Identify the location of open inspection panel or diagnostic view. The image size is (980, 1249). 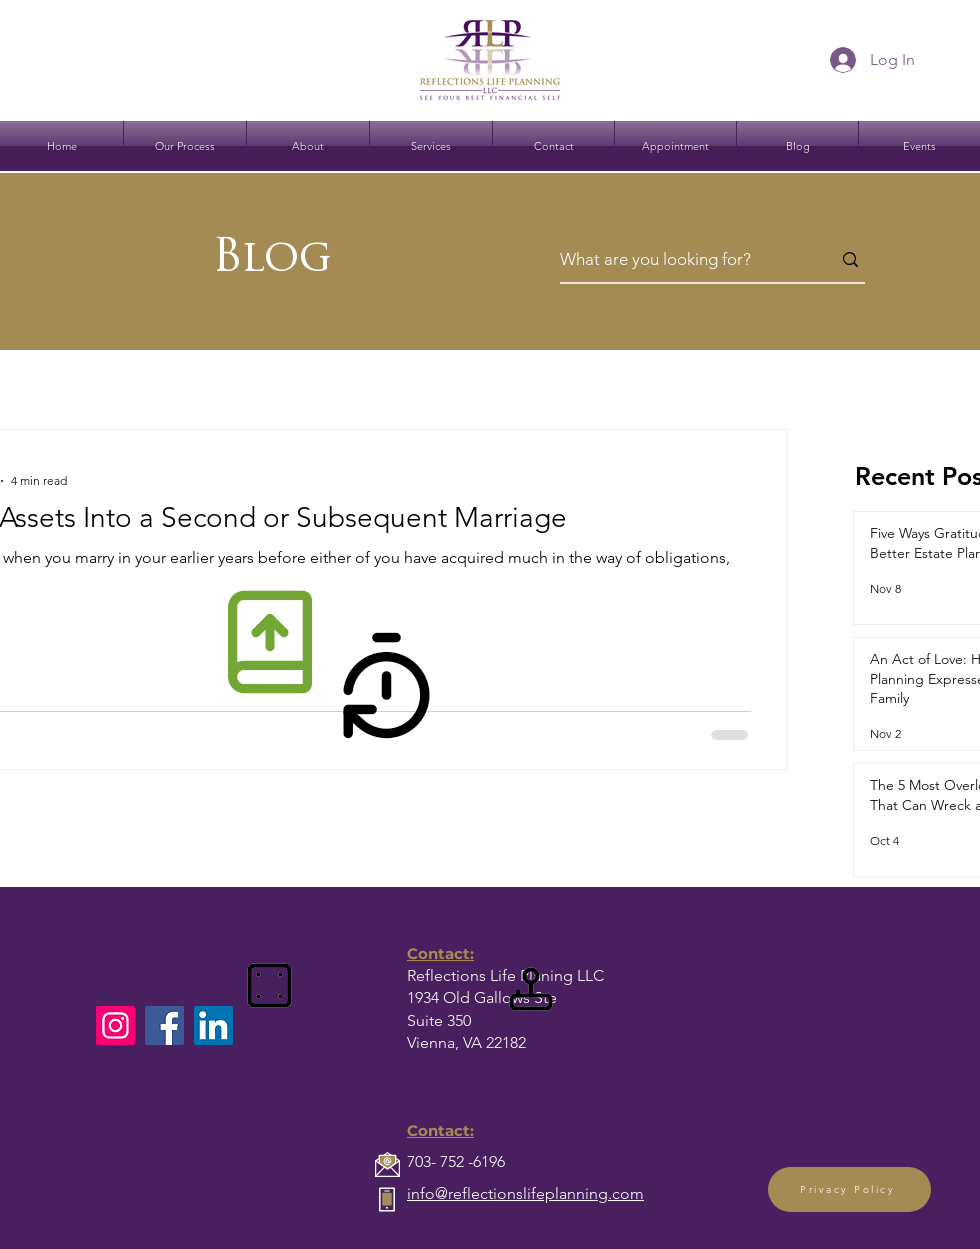
(269, 985).